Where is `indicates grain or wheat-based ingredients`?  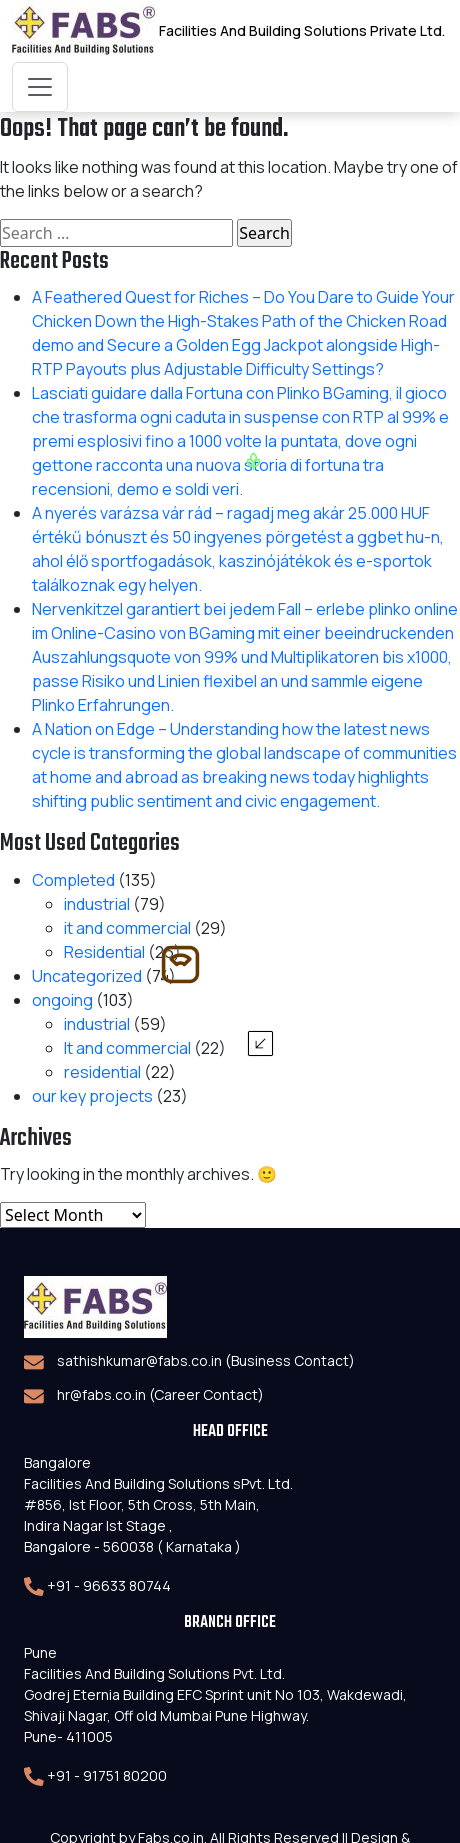
indicates grain or wheat-based ingredients is located at coordinates (253, 461).